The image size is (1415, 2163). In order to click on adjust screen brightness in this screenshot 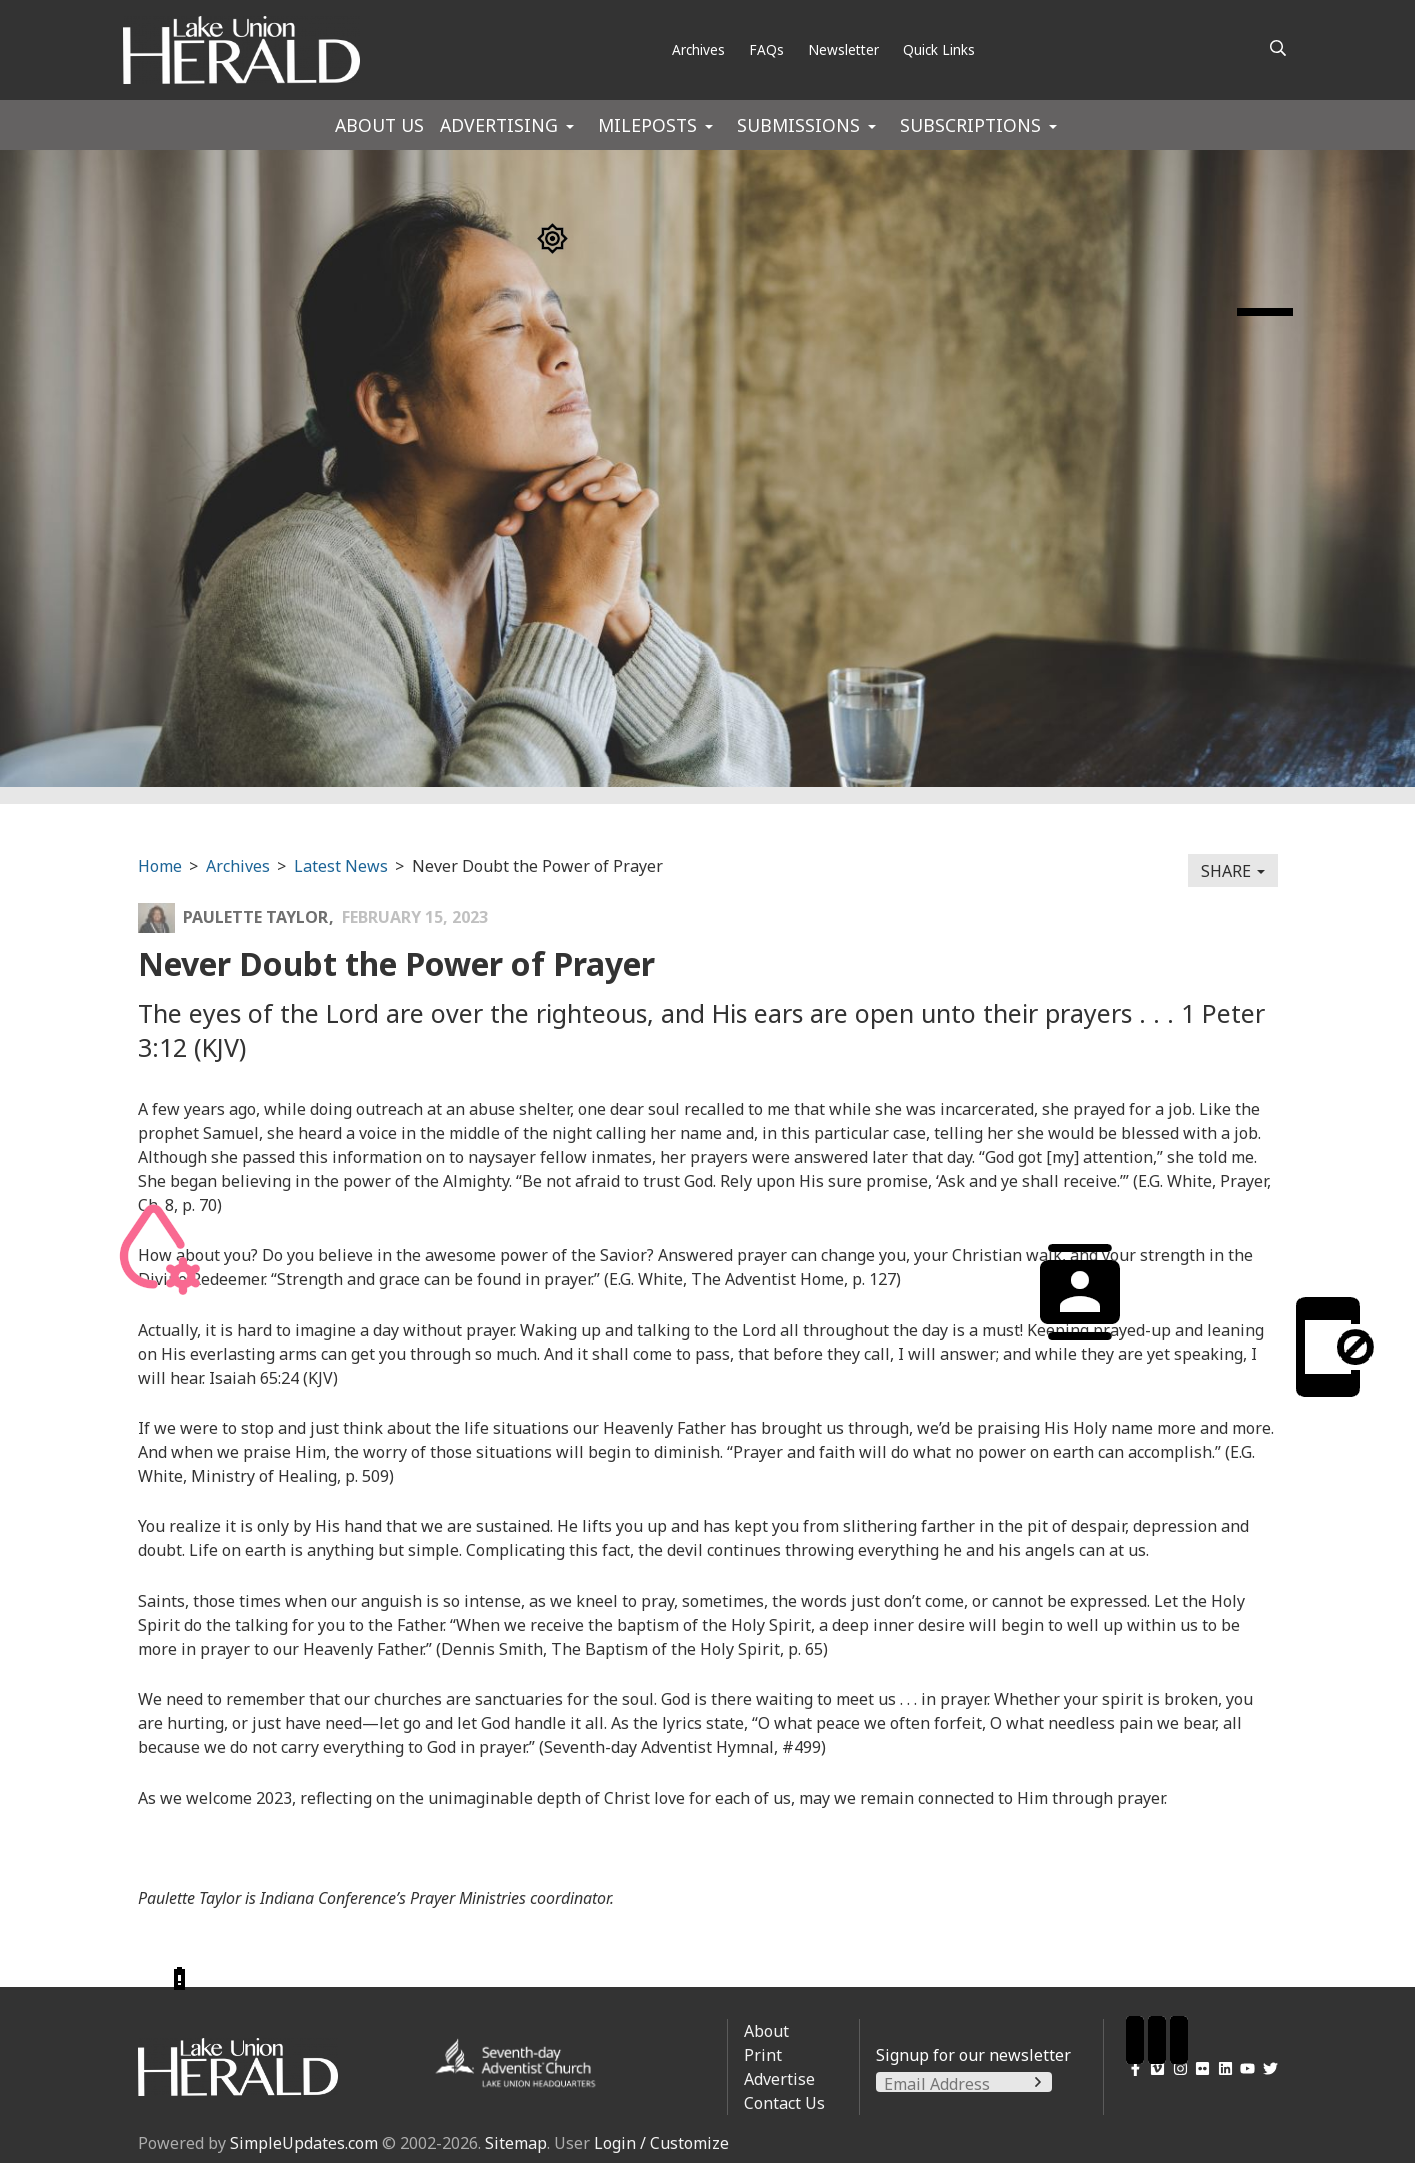, I will do `click(552, 238)`.